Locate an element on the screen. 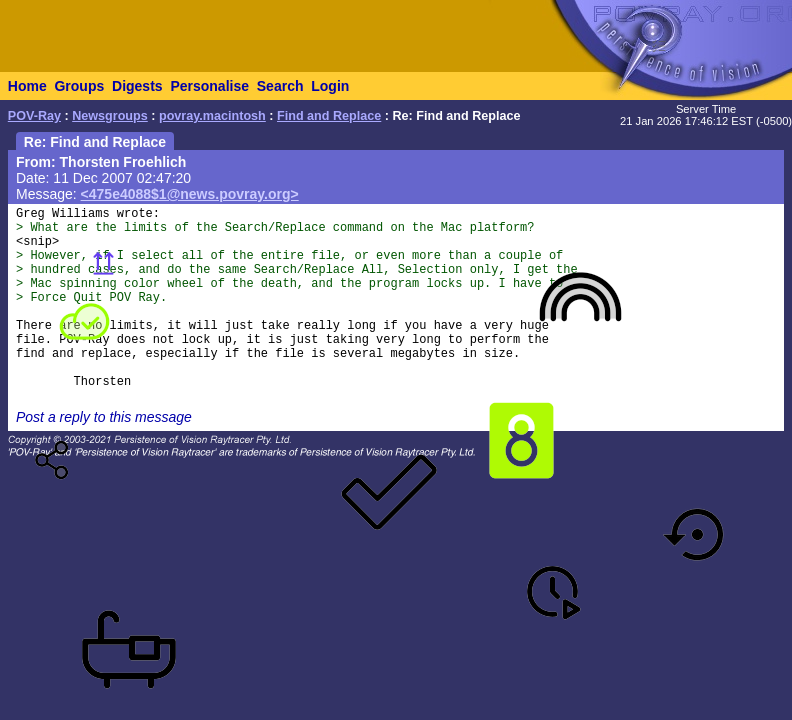 The height and width of the screenshot is (720, 792). start a timer or scheduled task is located at coordinates (552, 591).